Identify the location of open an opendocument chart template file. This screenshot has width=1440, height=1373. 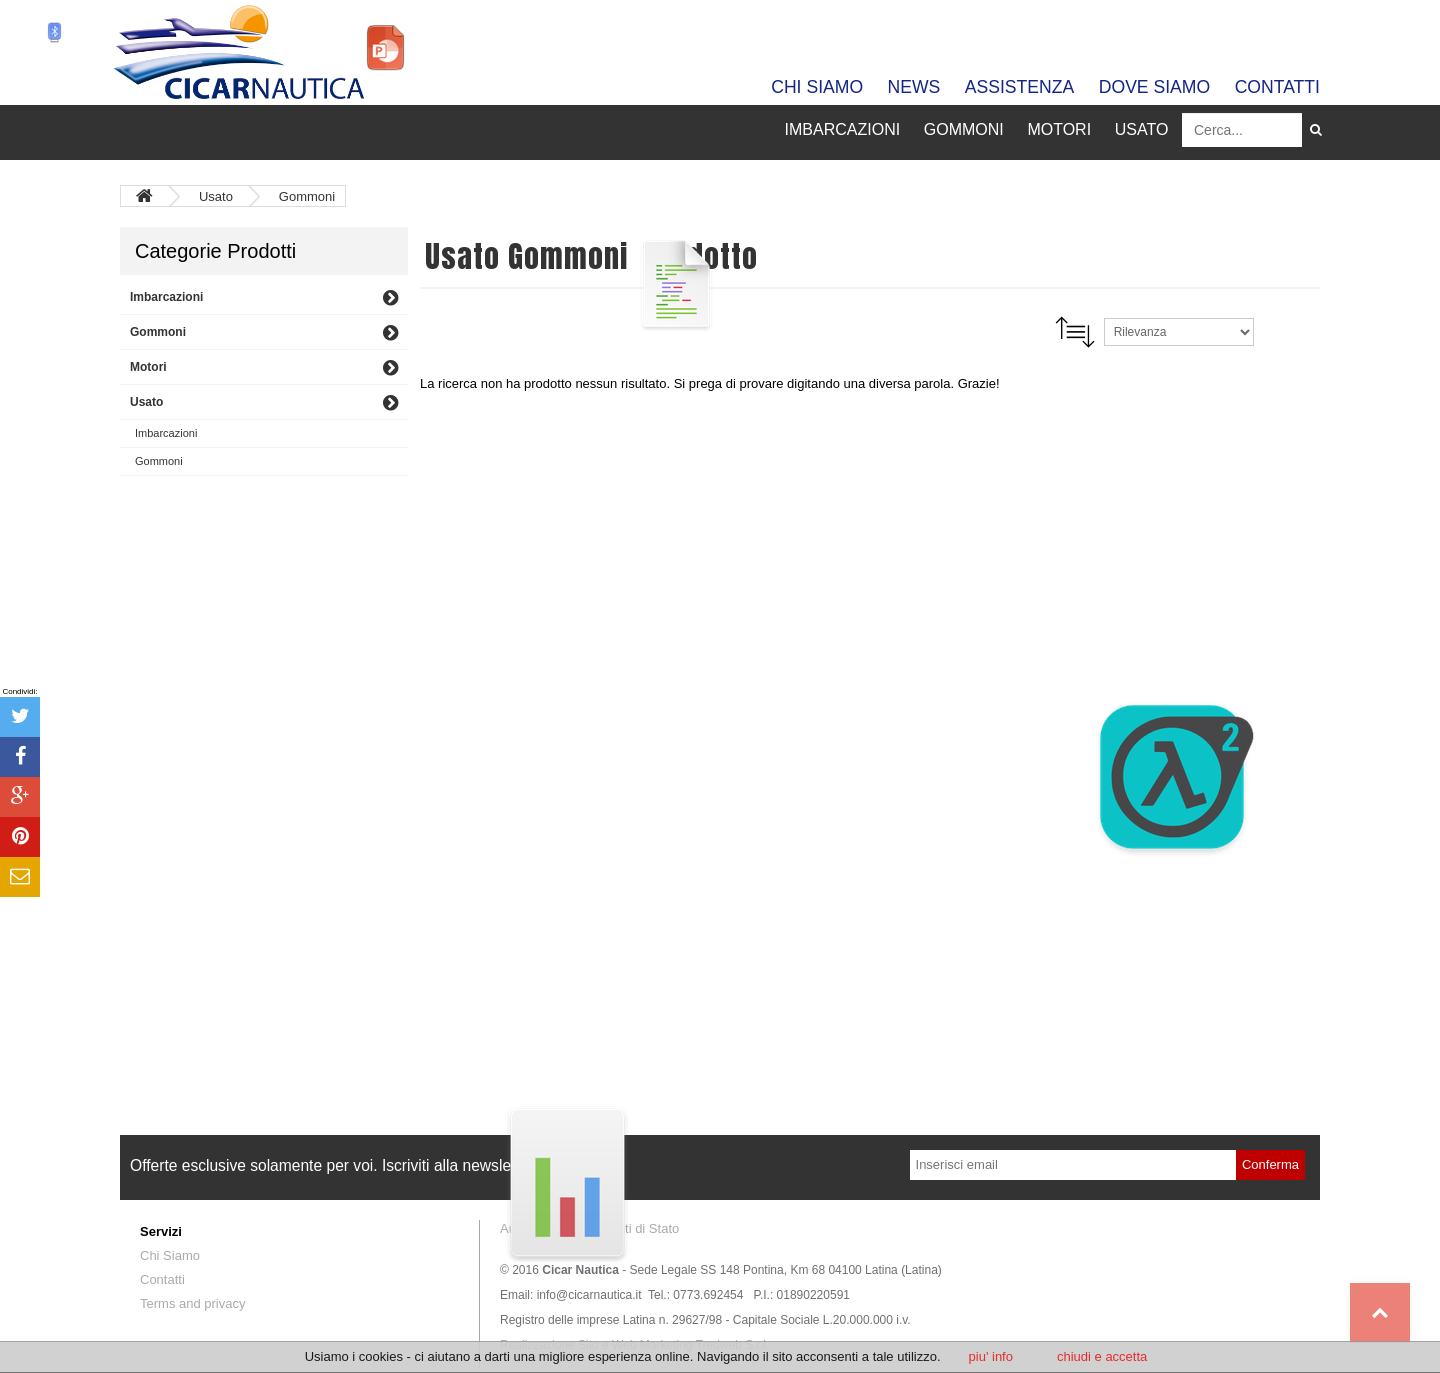
(567, 1182).